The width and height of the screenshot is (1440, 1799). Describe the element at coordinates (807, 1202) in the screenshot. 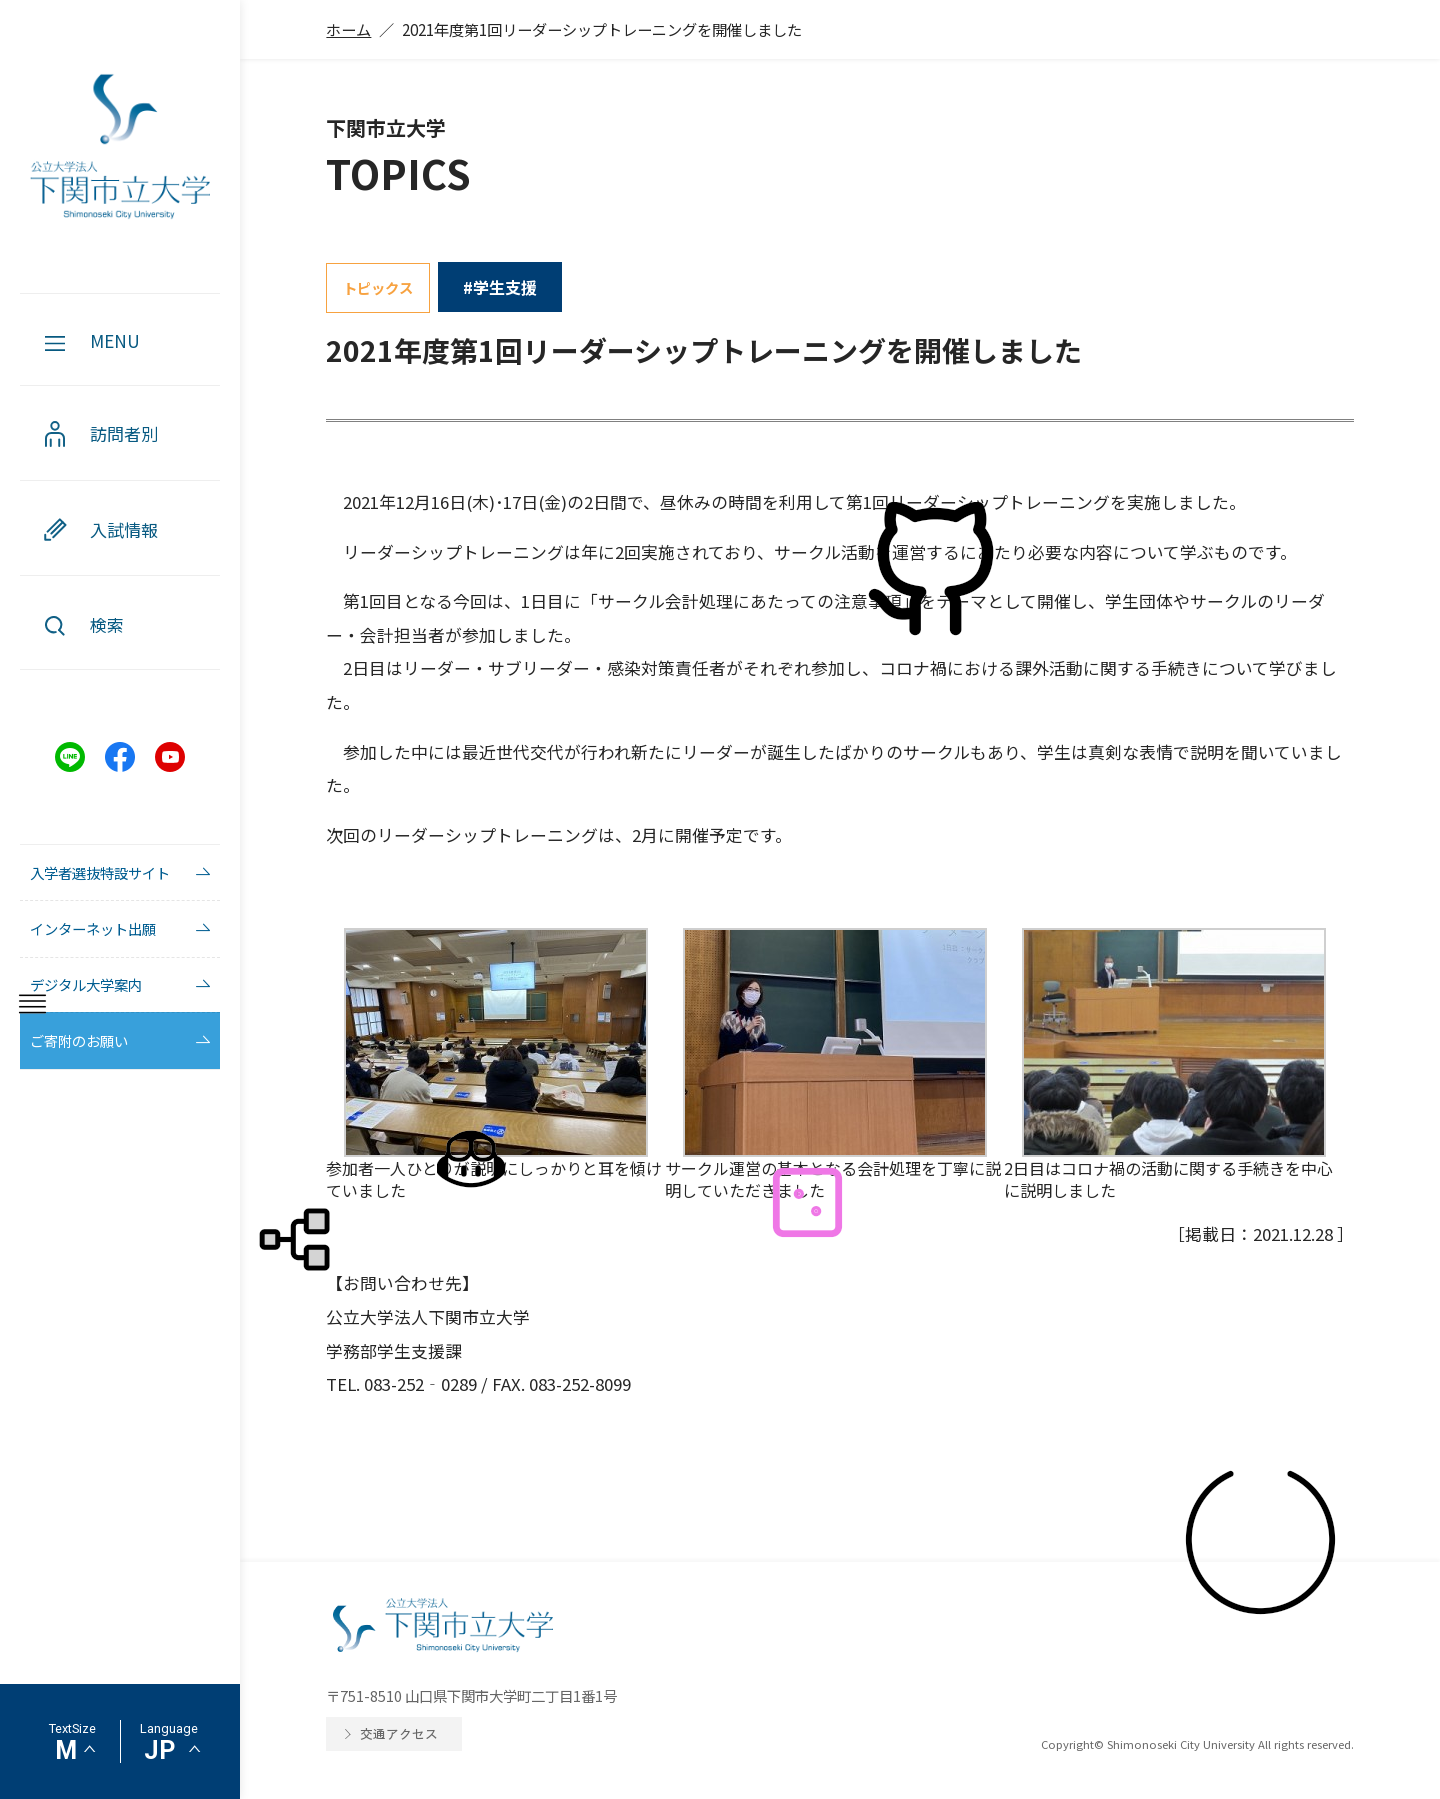

I see `randomize or shuffle content` at that location.